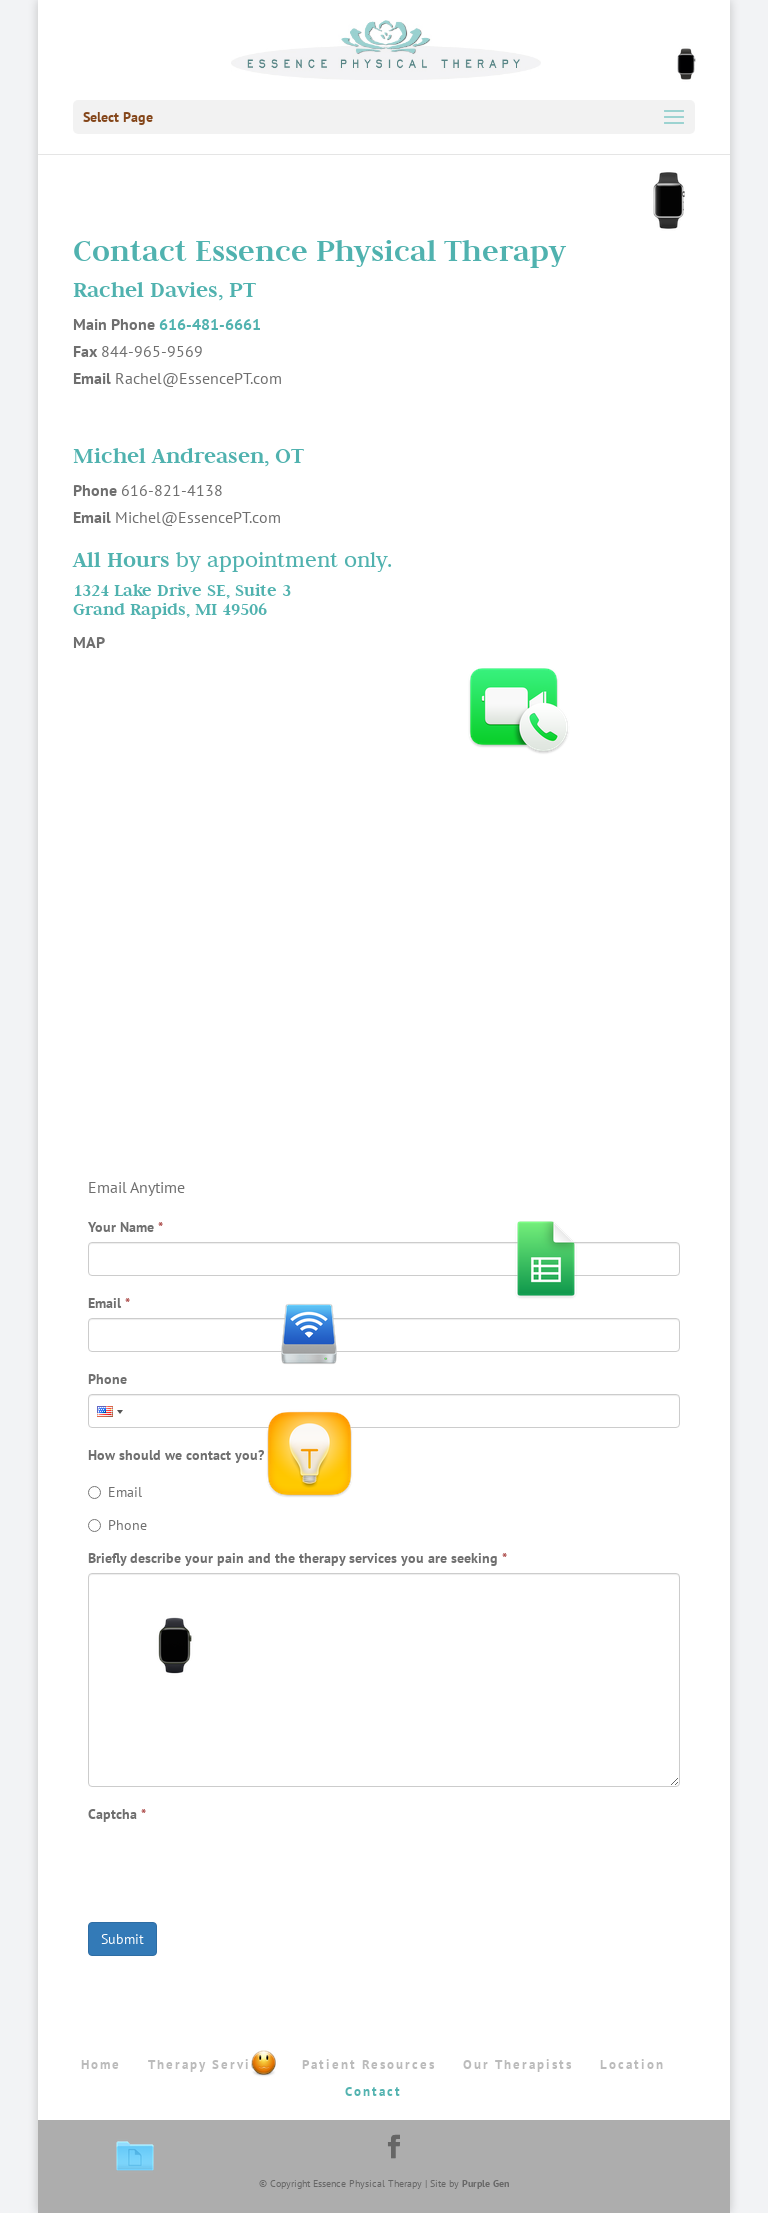  I want to click on open the Tips app for helpful hints and tutorials, so click(309, 1453).